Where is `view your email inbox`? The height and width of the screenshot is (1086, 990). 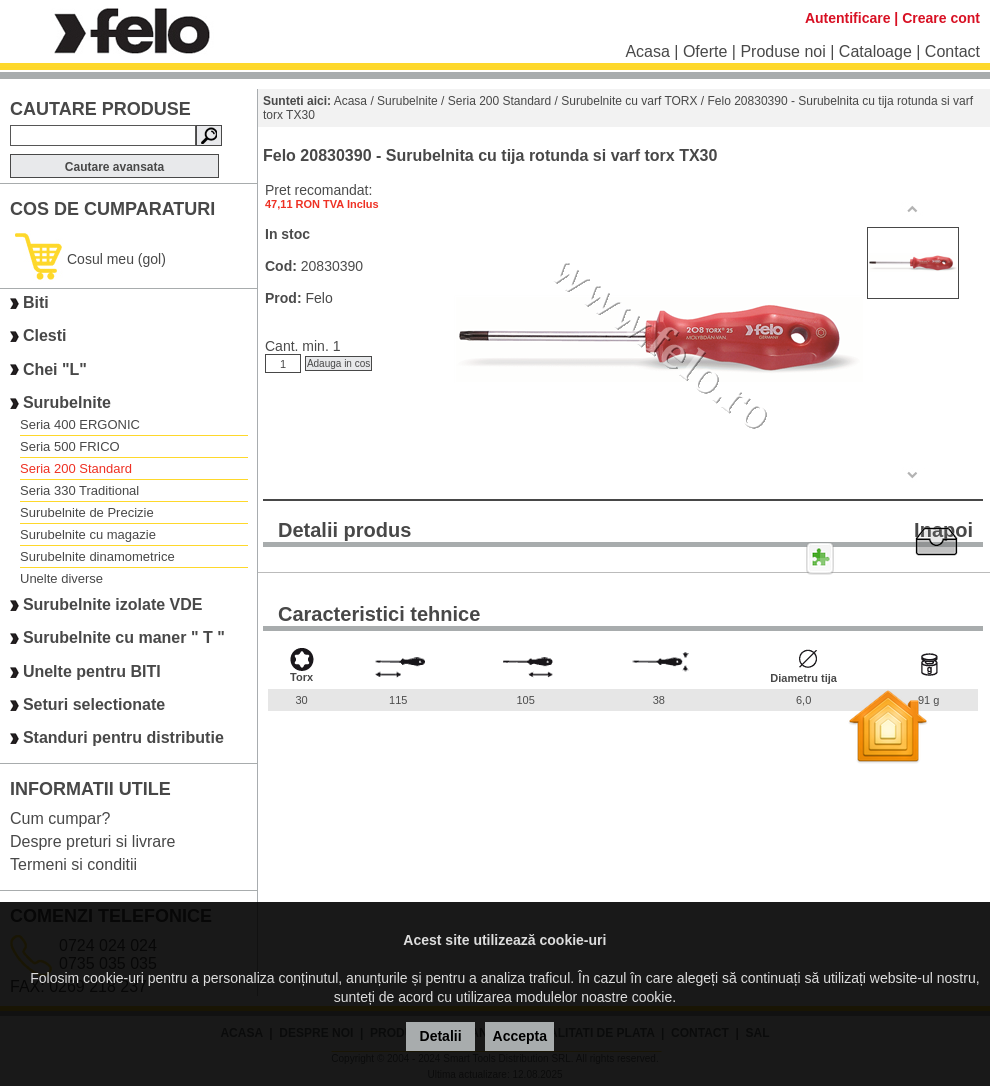 view your email inbox is located at coordinates (936, 541).